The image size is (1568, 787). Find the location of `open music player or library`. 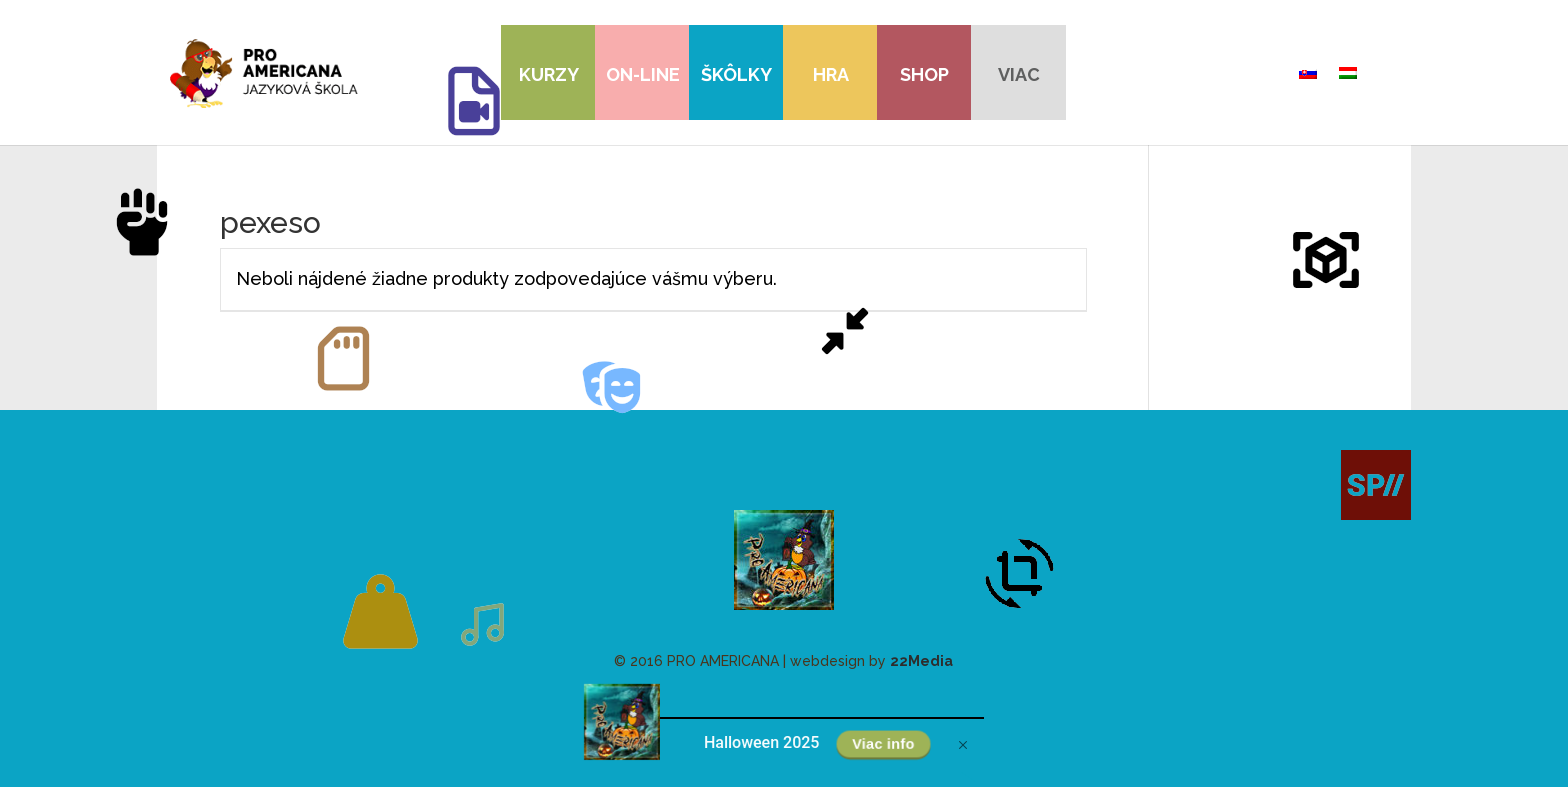

open music player or library is located at coordinates (482, 624).